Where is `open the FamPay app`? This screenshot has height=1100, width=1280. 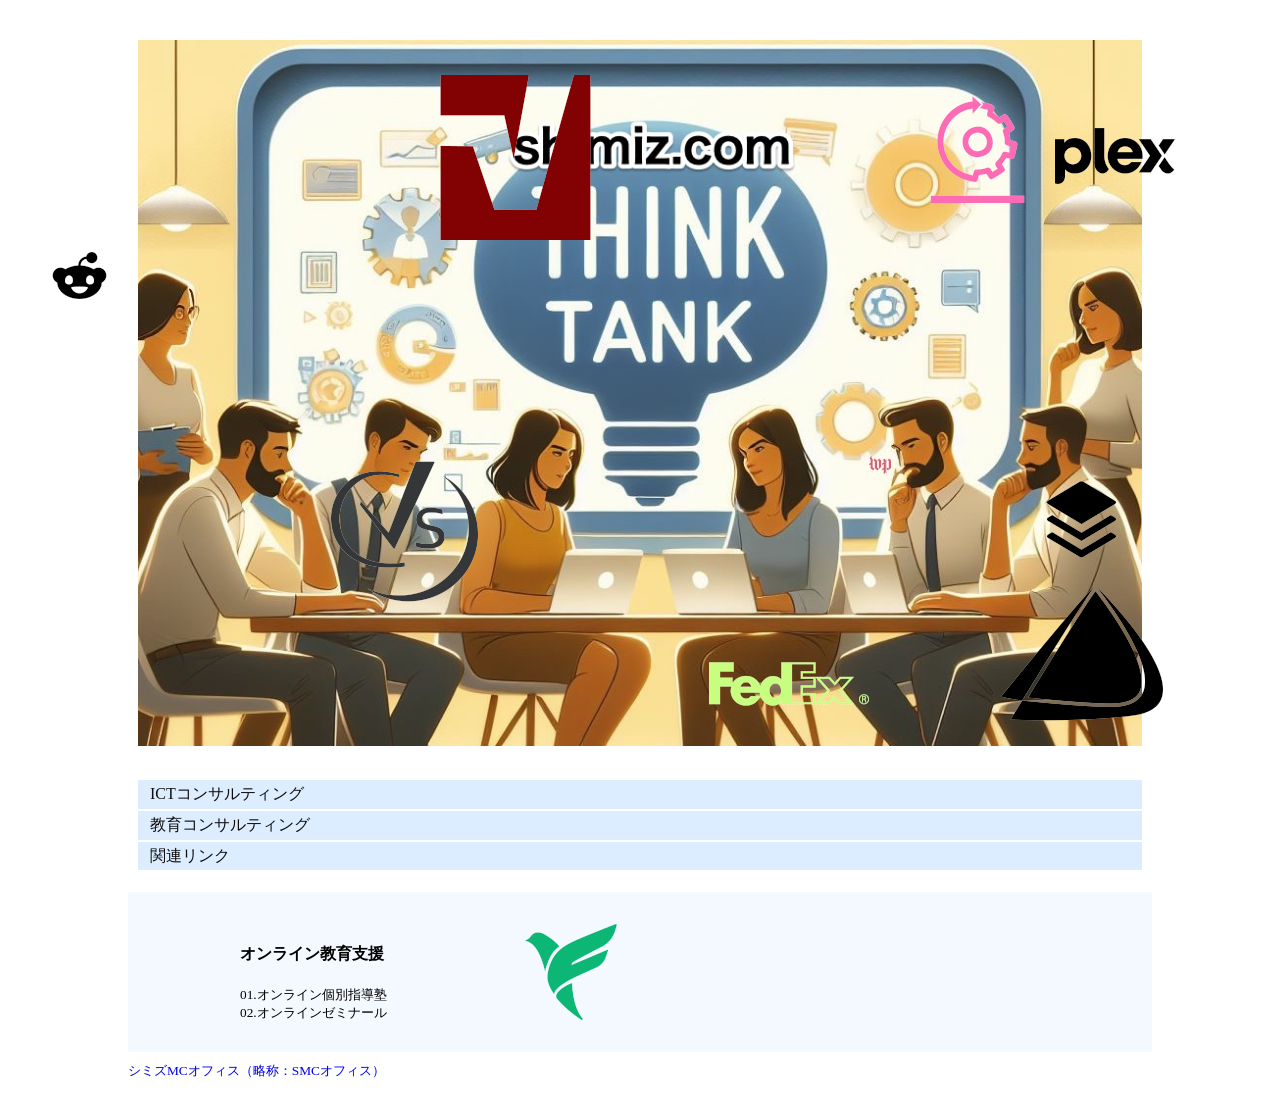
open the FamPay app is located at coordinates (571, 972).